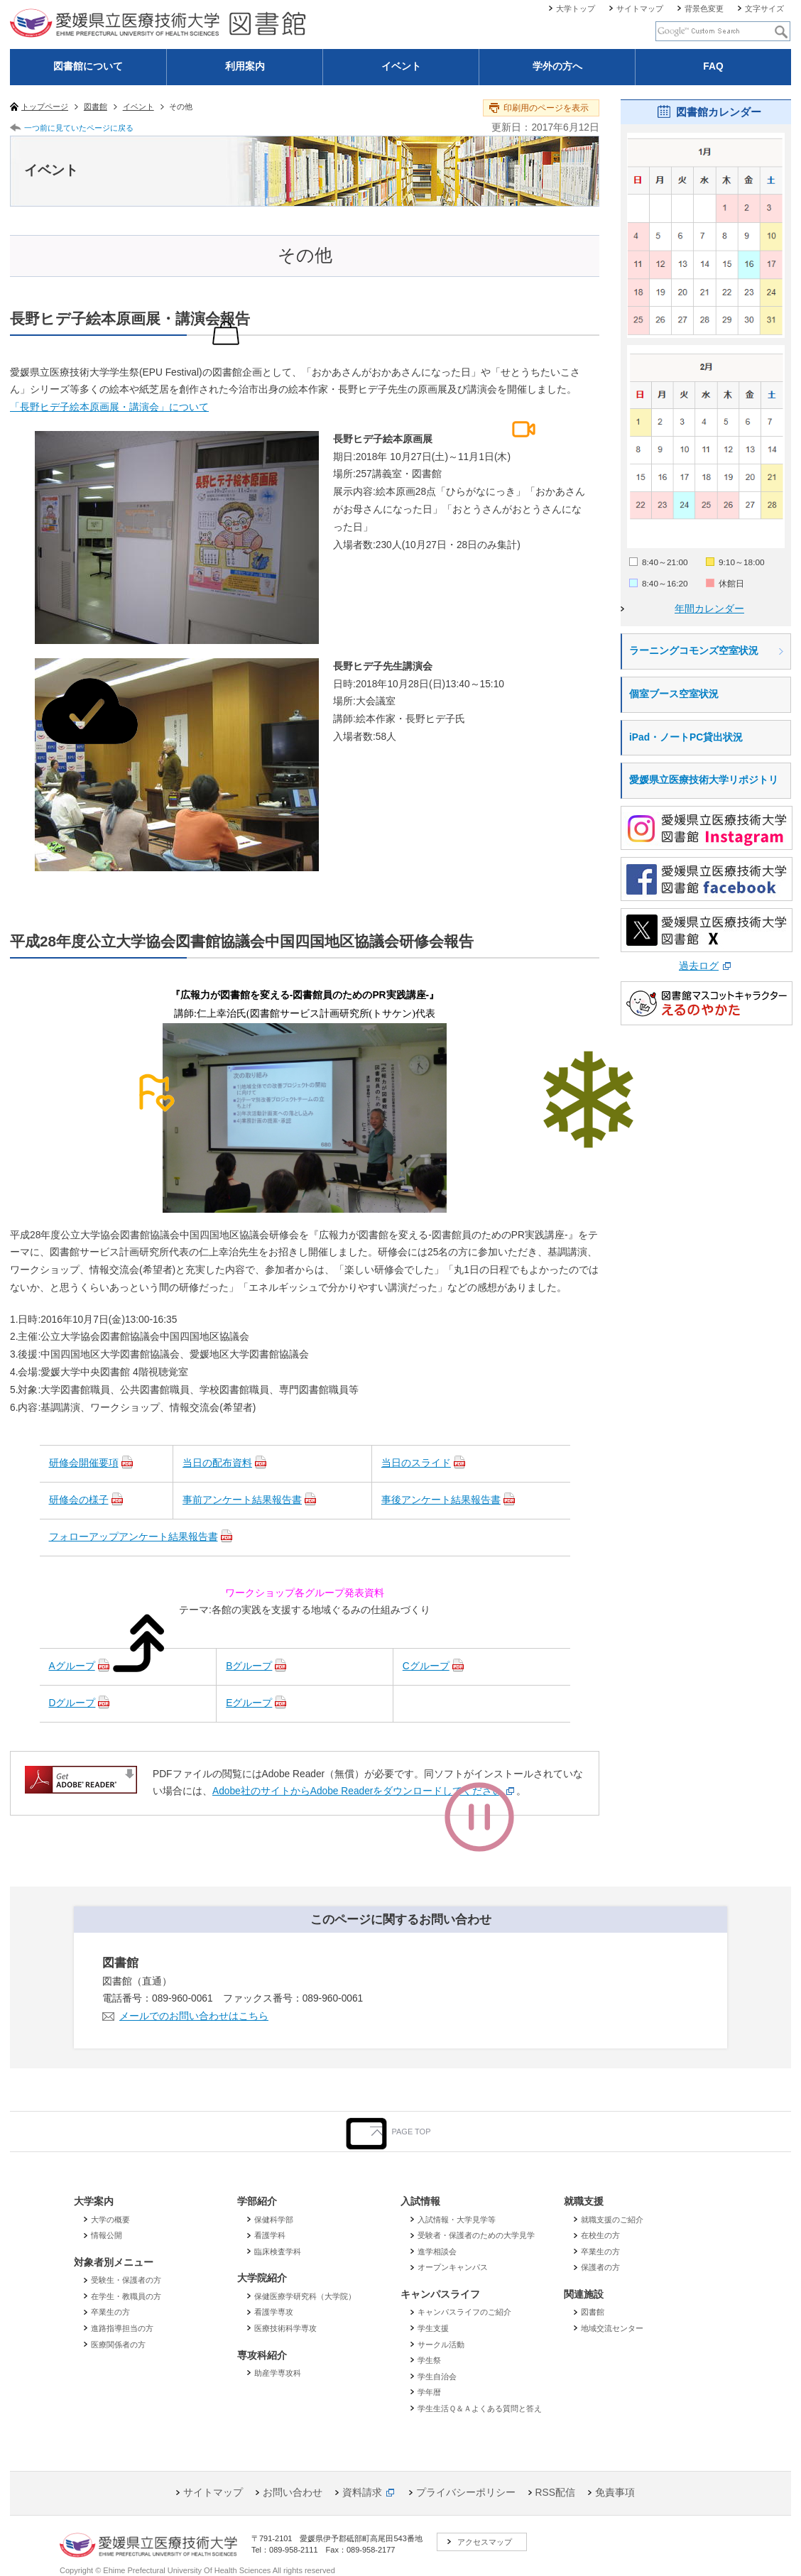 Image resolution: width=801 pixels, height=2576 pixels. What do you see at coordinates (588, 1099) in the screenshot?
I see `indicates cold or winter weather conditions` at bounding box center [588, 1099].